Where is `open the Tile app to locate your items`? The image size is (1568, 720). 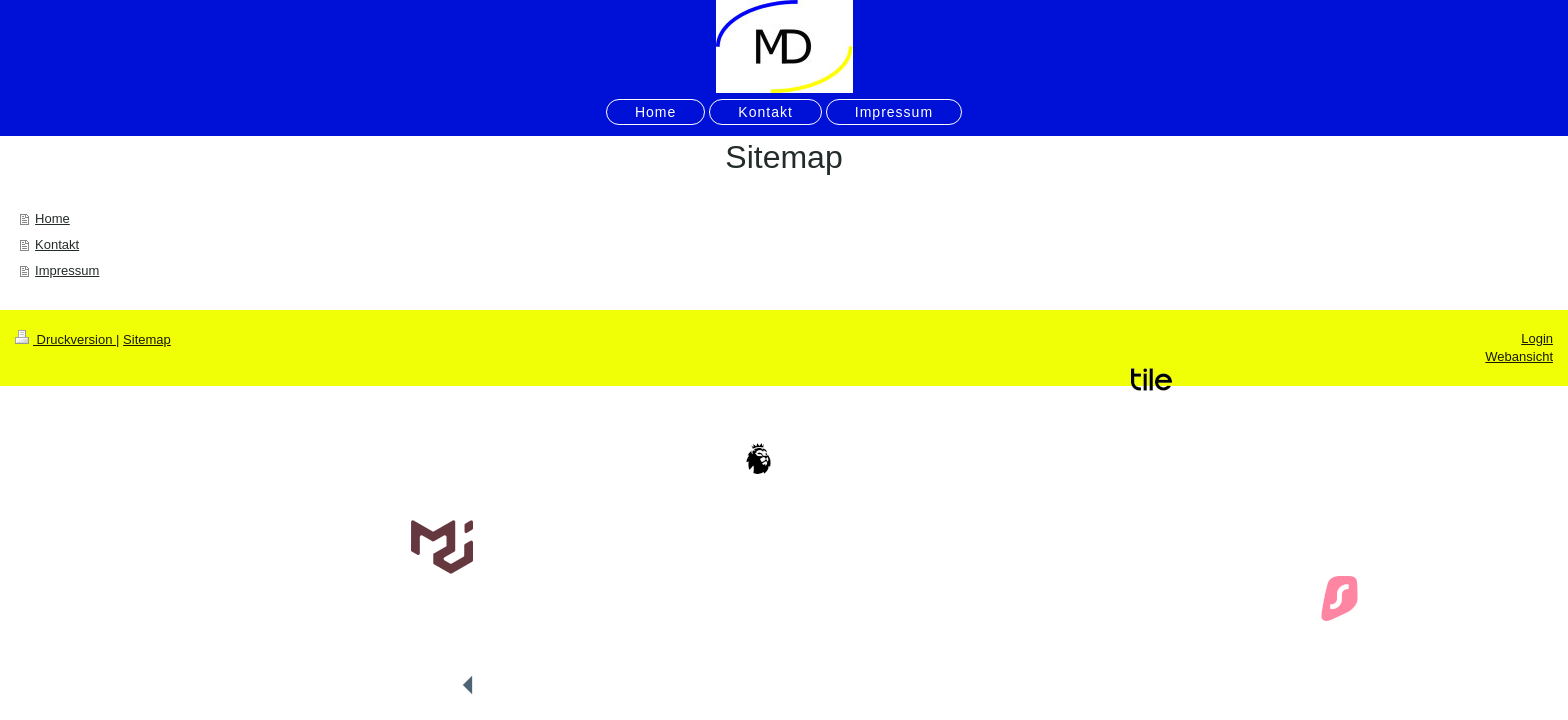 open the Tile app to locate your items is located at coordinates (1151, 379).